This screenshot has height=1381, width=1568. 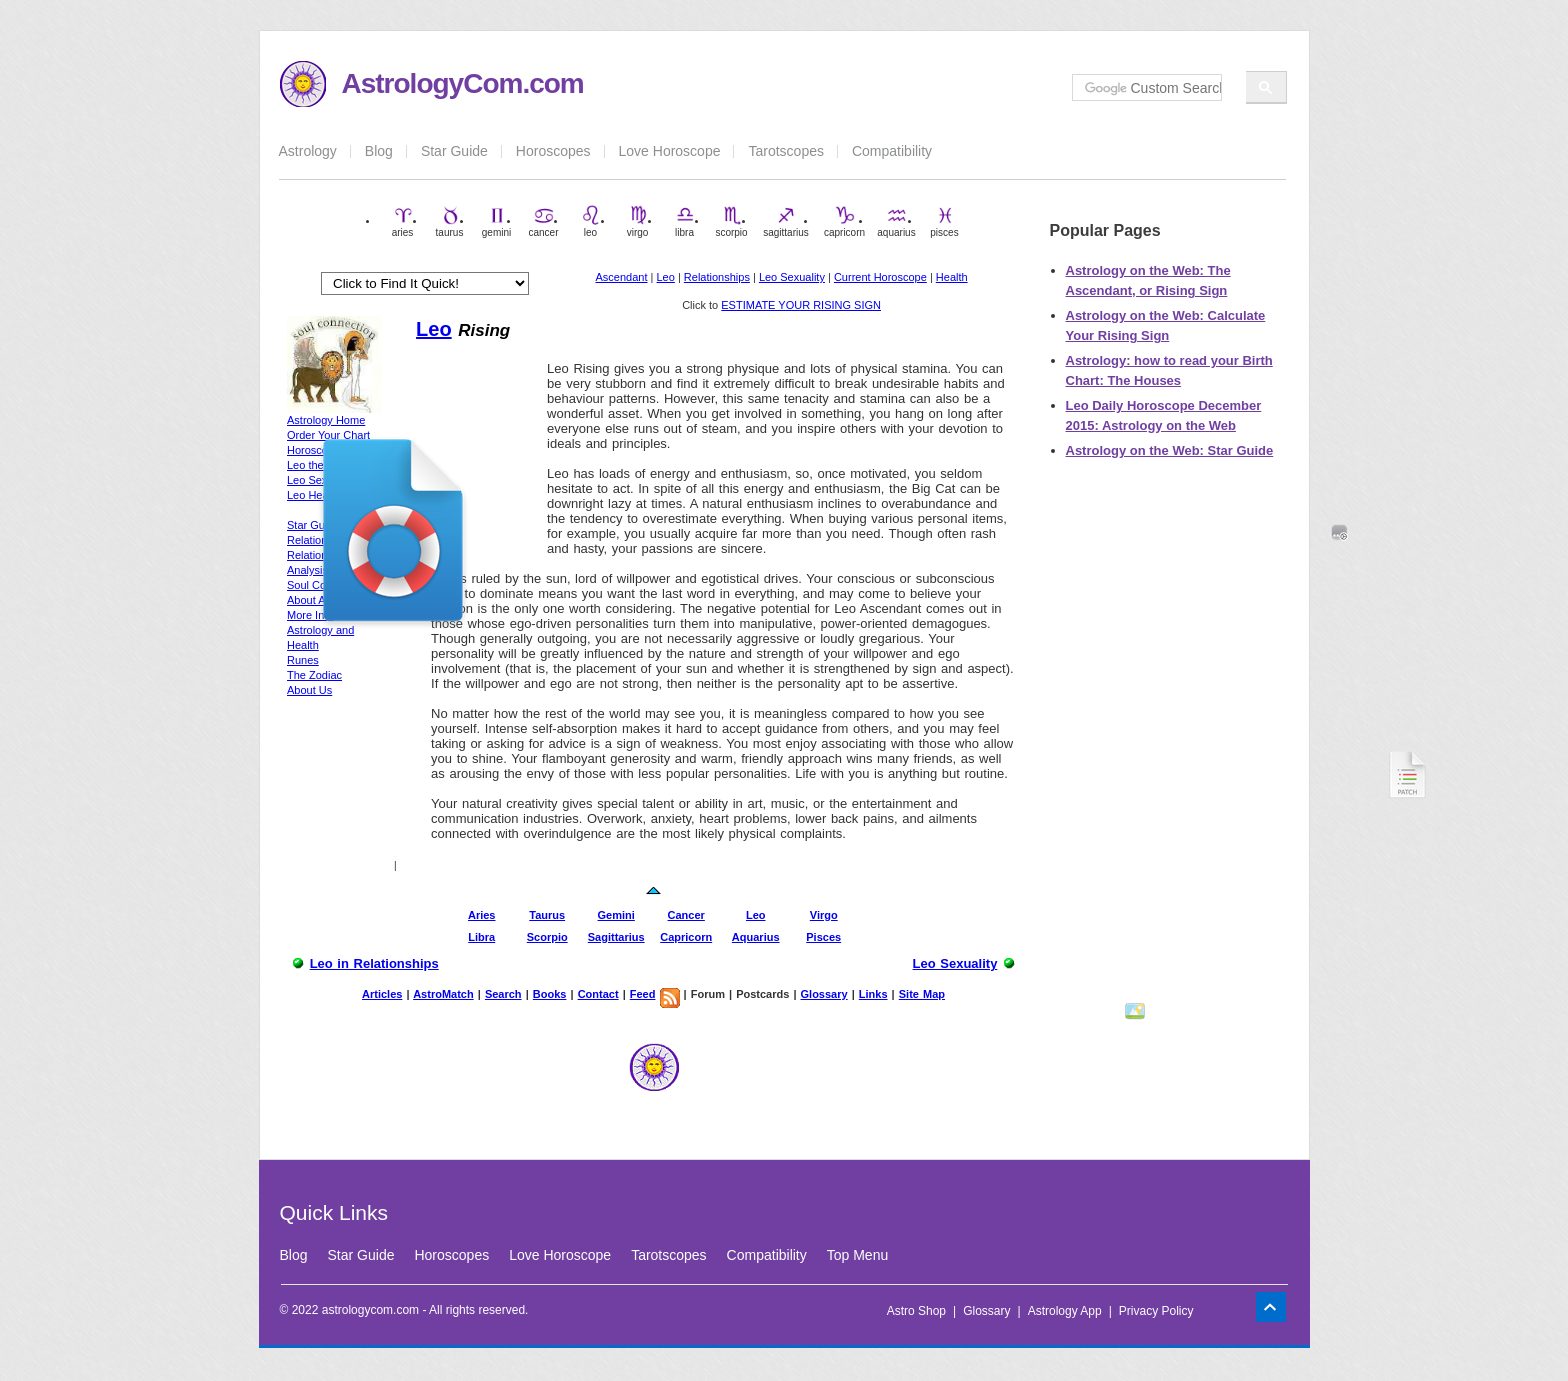 What do you see at coordinates (393, 530) in the screenshot?
I see `a compiled html help file (.chm)` at bounding box center [393, 530].